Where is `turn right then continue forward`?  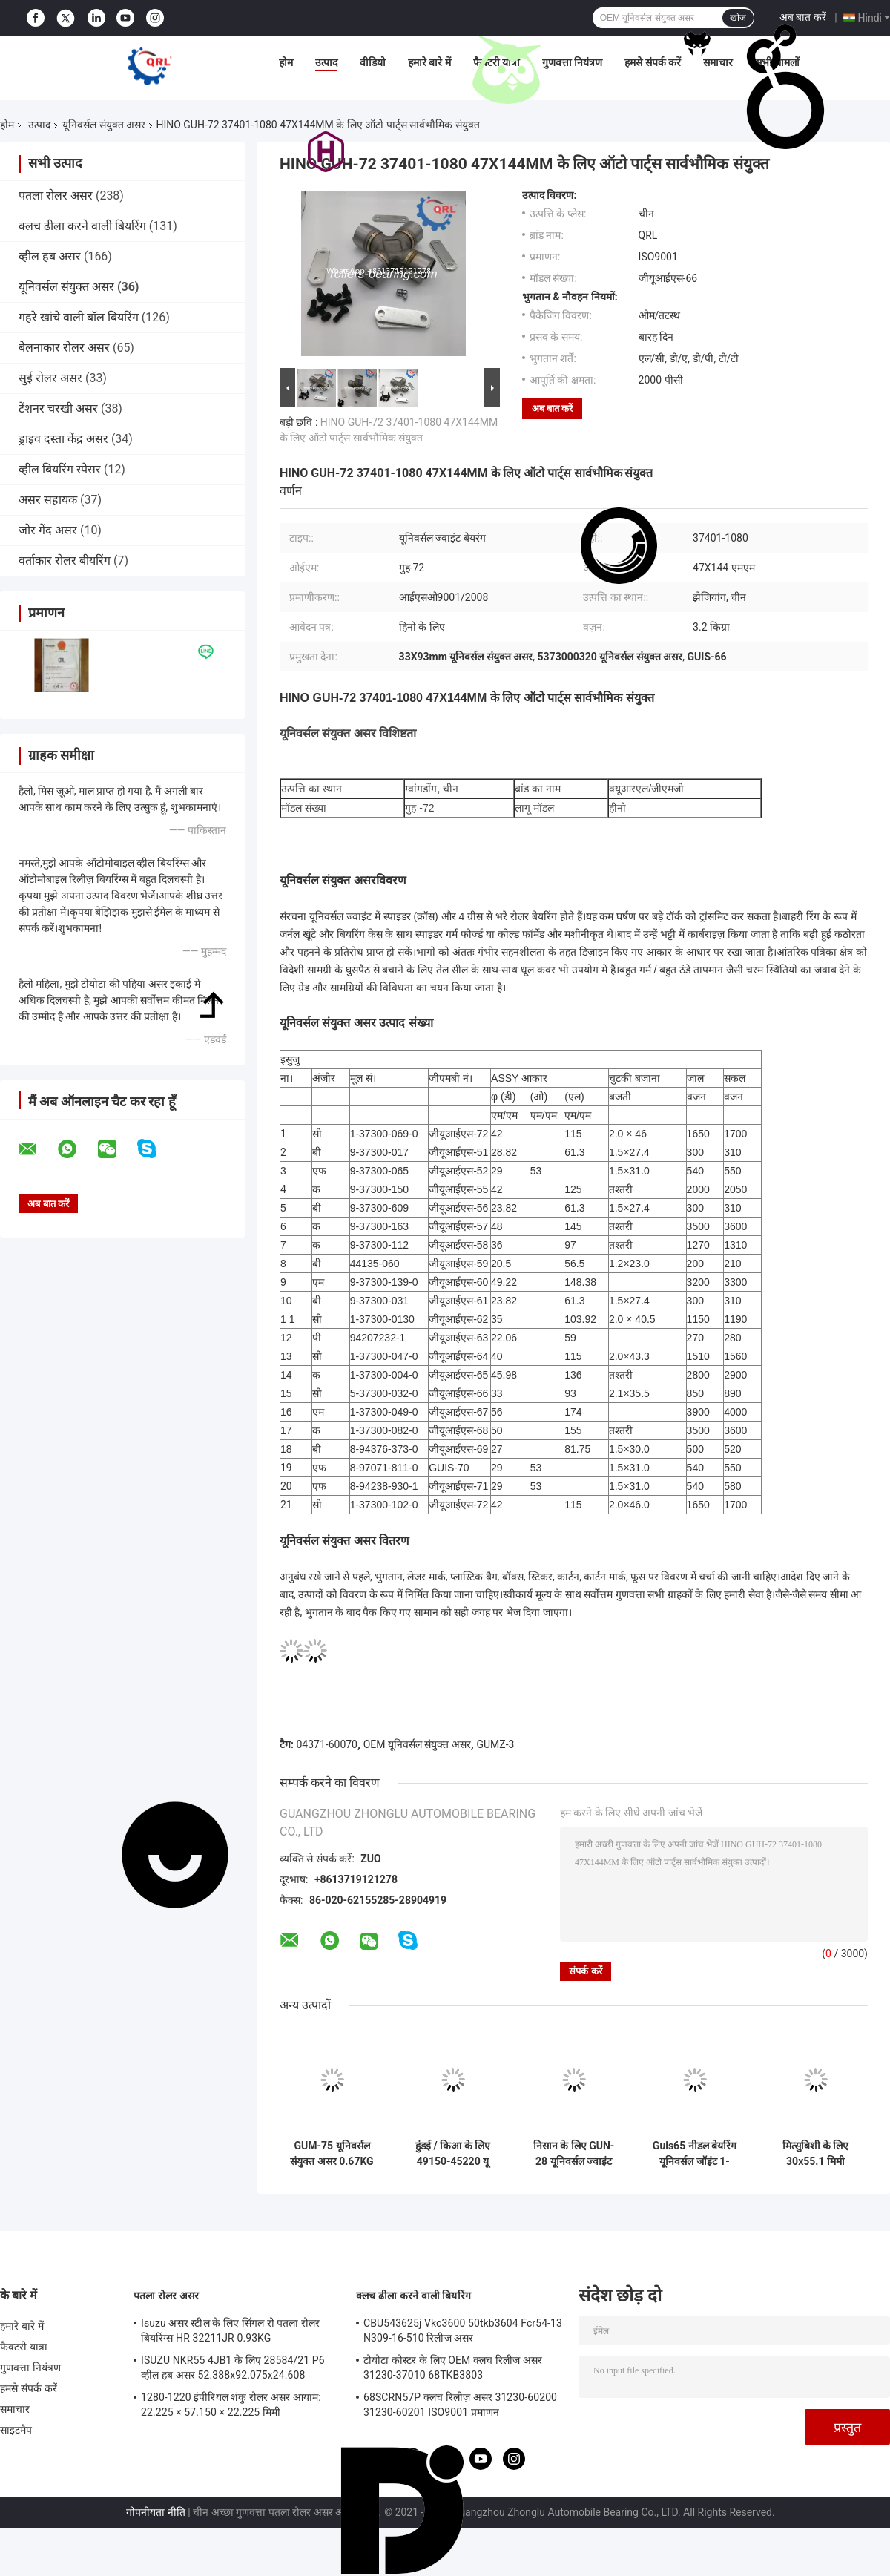 turn right then continue forward is located at coordinates (211, 1006).